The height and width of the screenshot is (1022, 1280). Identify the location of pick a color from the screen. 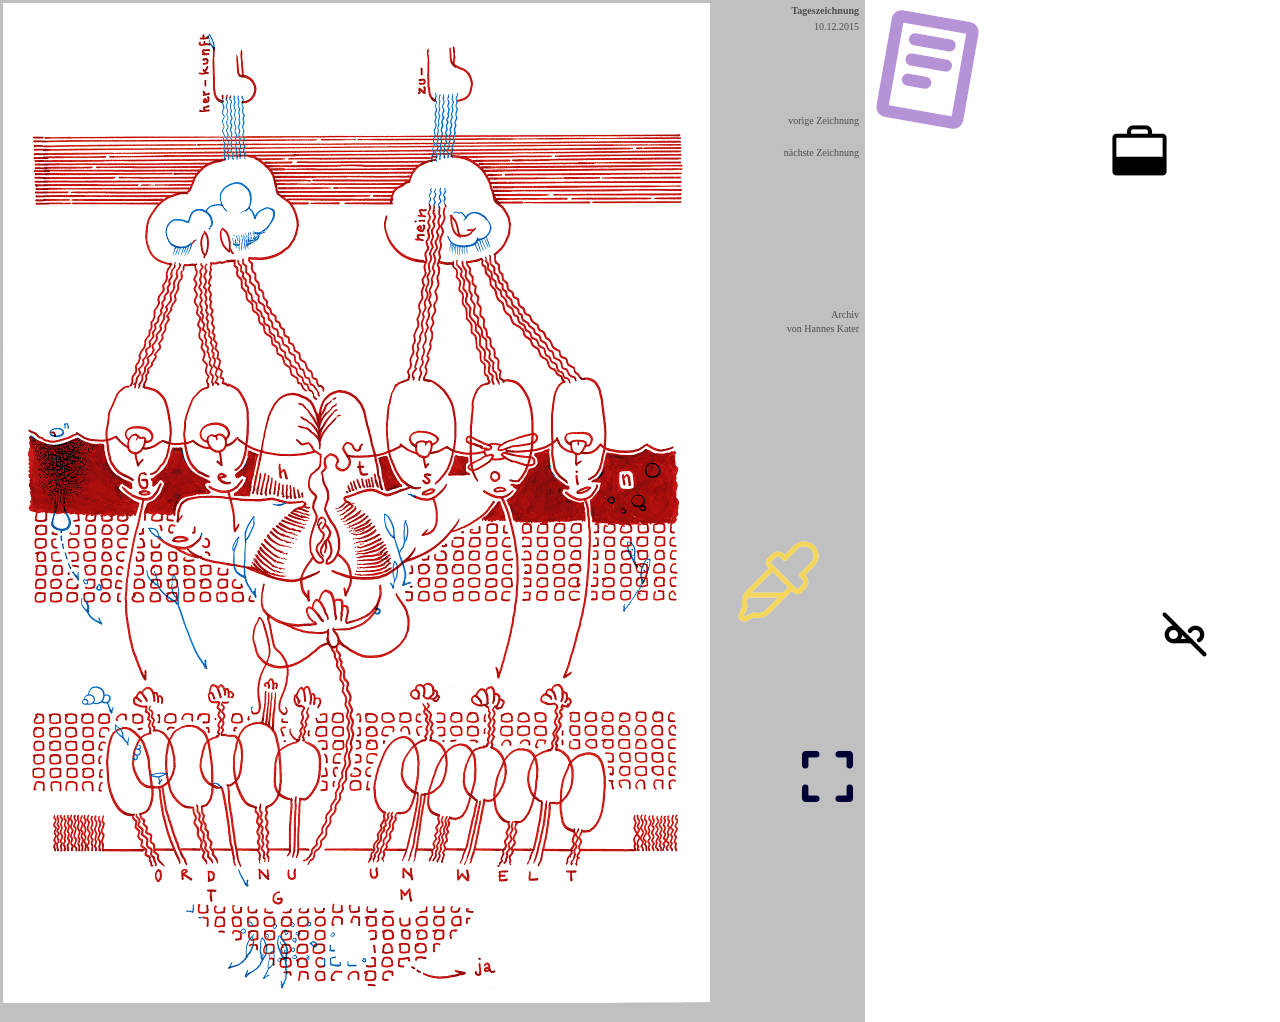
(778, 581).